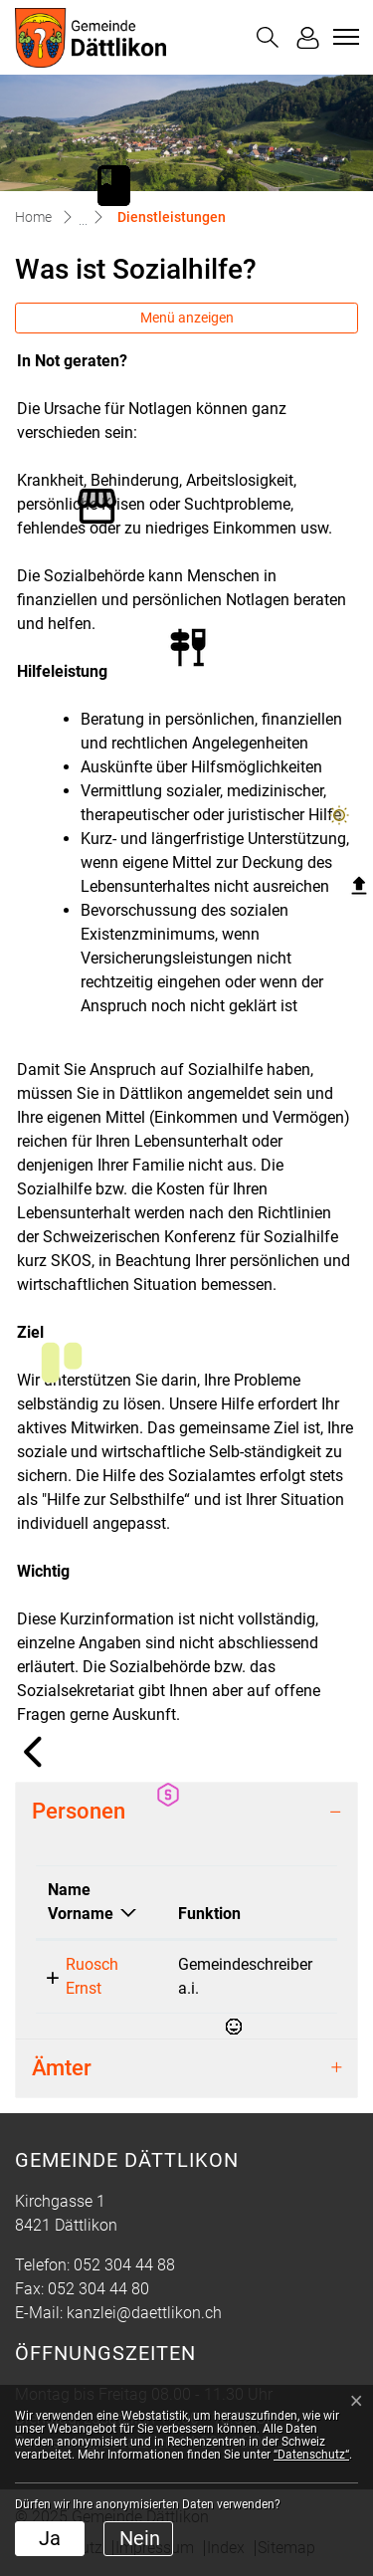 This screenshot has height=2576, width=373. What do you see at coordinates (359, 886) in the screenshot?
I see `upload a file from your device` at bounding box center [359, 886].